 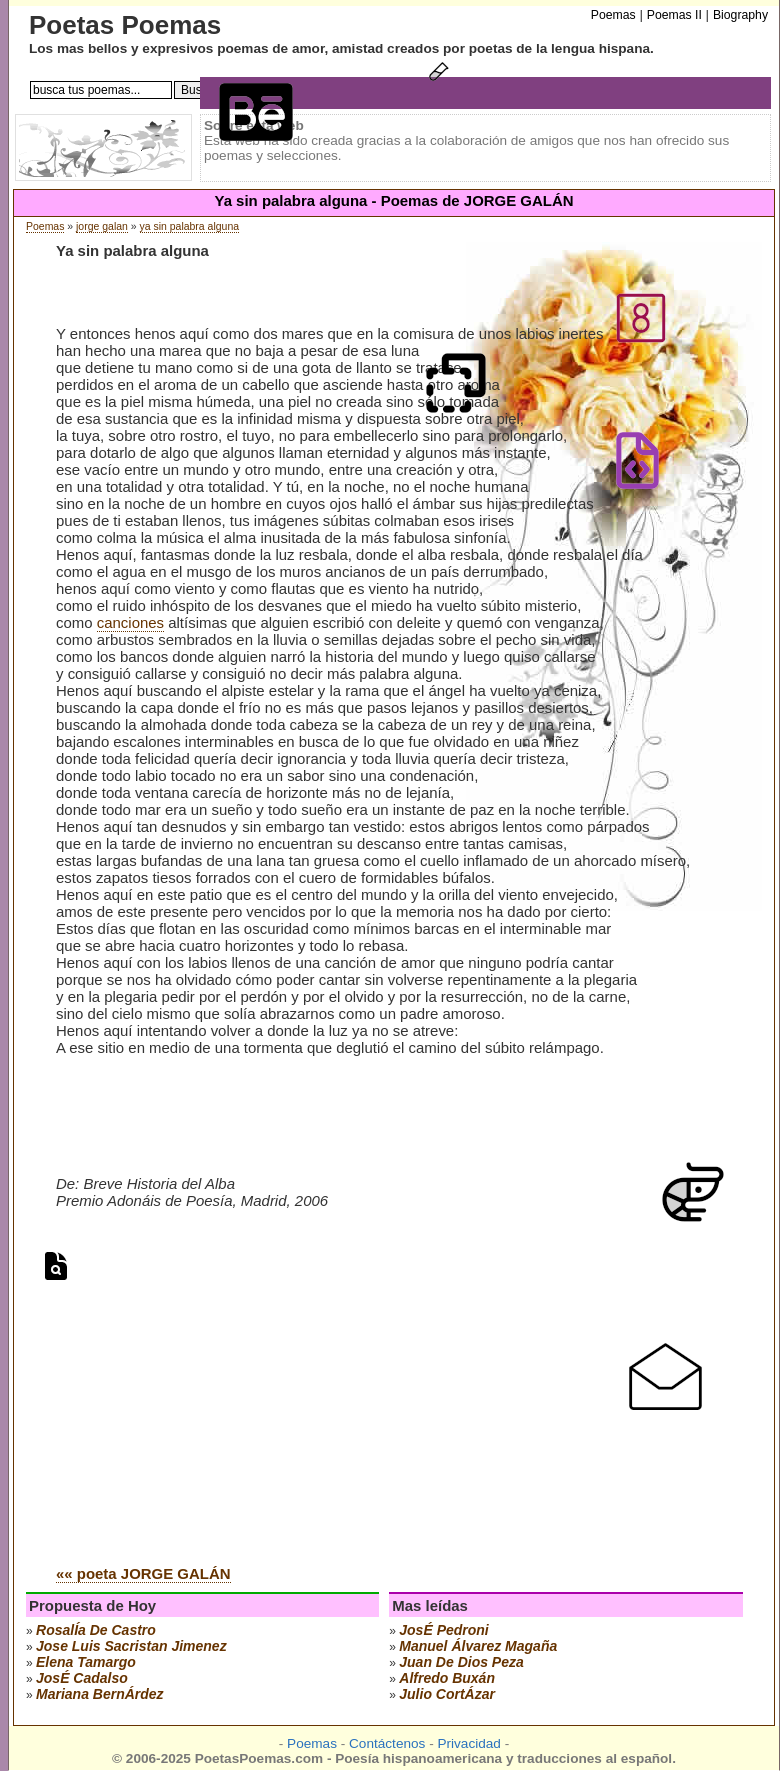 I want to click on bring selection to front layer, so click(x=456, y=383).